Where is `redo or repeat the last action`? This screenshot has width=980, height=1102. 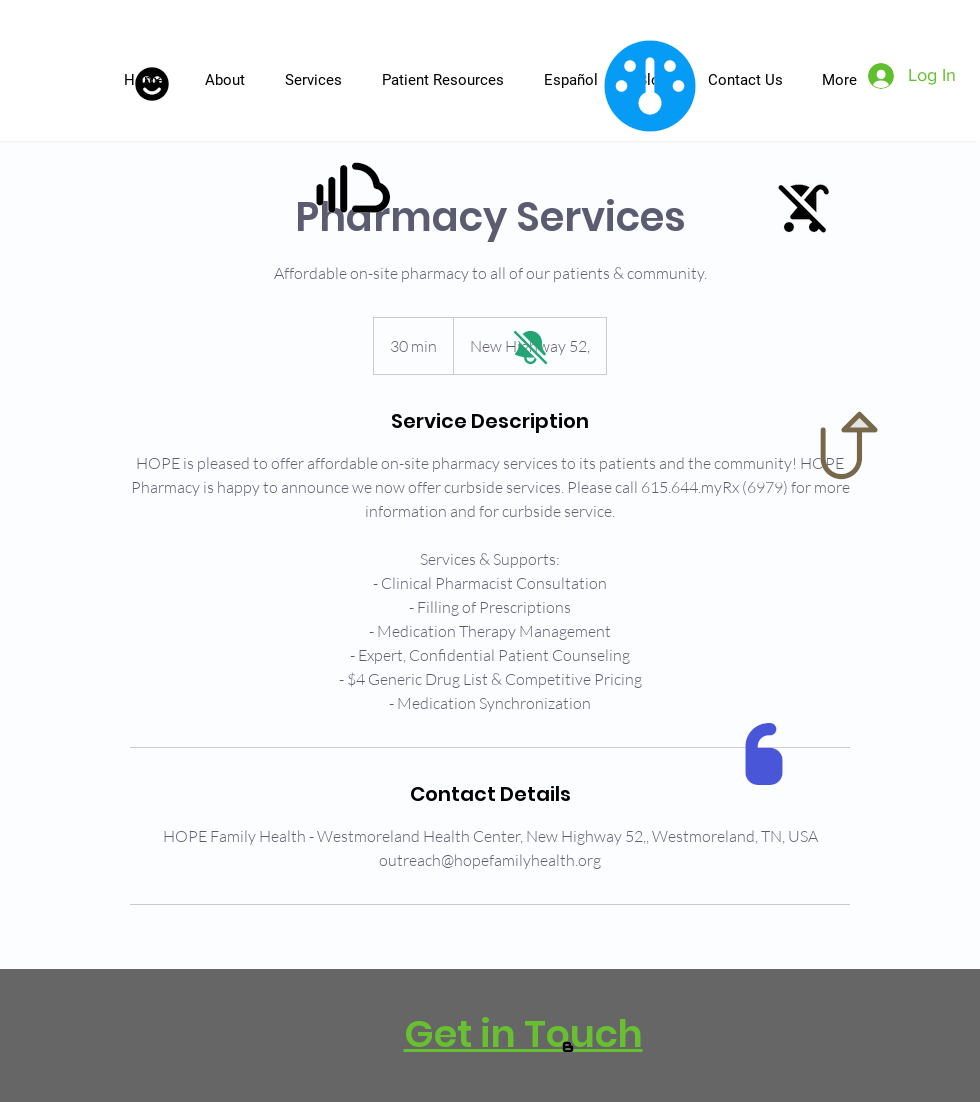
redo or repeat the last action is located at coordinates (846, 445).